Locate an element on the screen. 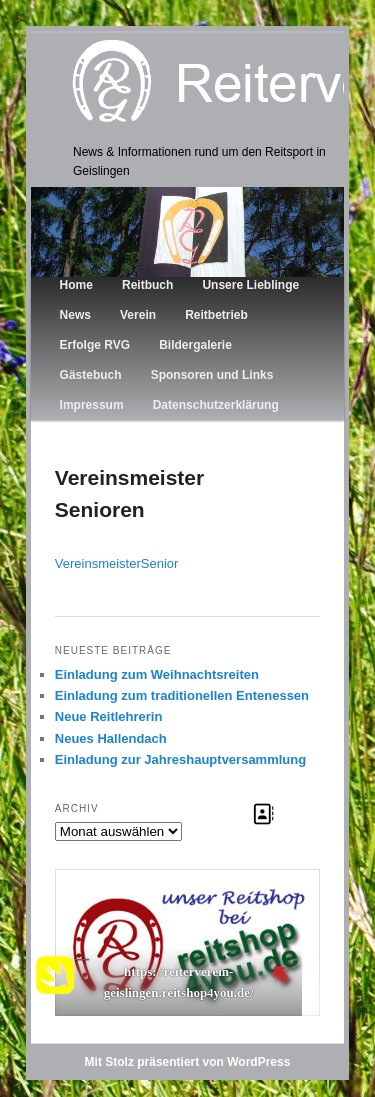 This screenshot has width=375, height=1097. swift programming language logo is located at coordinates (55, 975).